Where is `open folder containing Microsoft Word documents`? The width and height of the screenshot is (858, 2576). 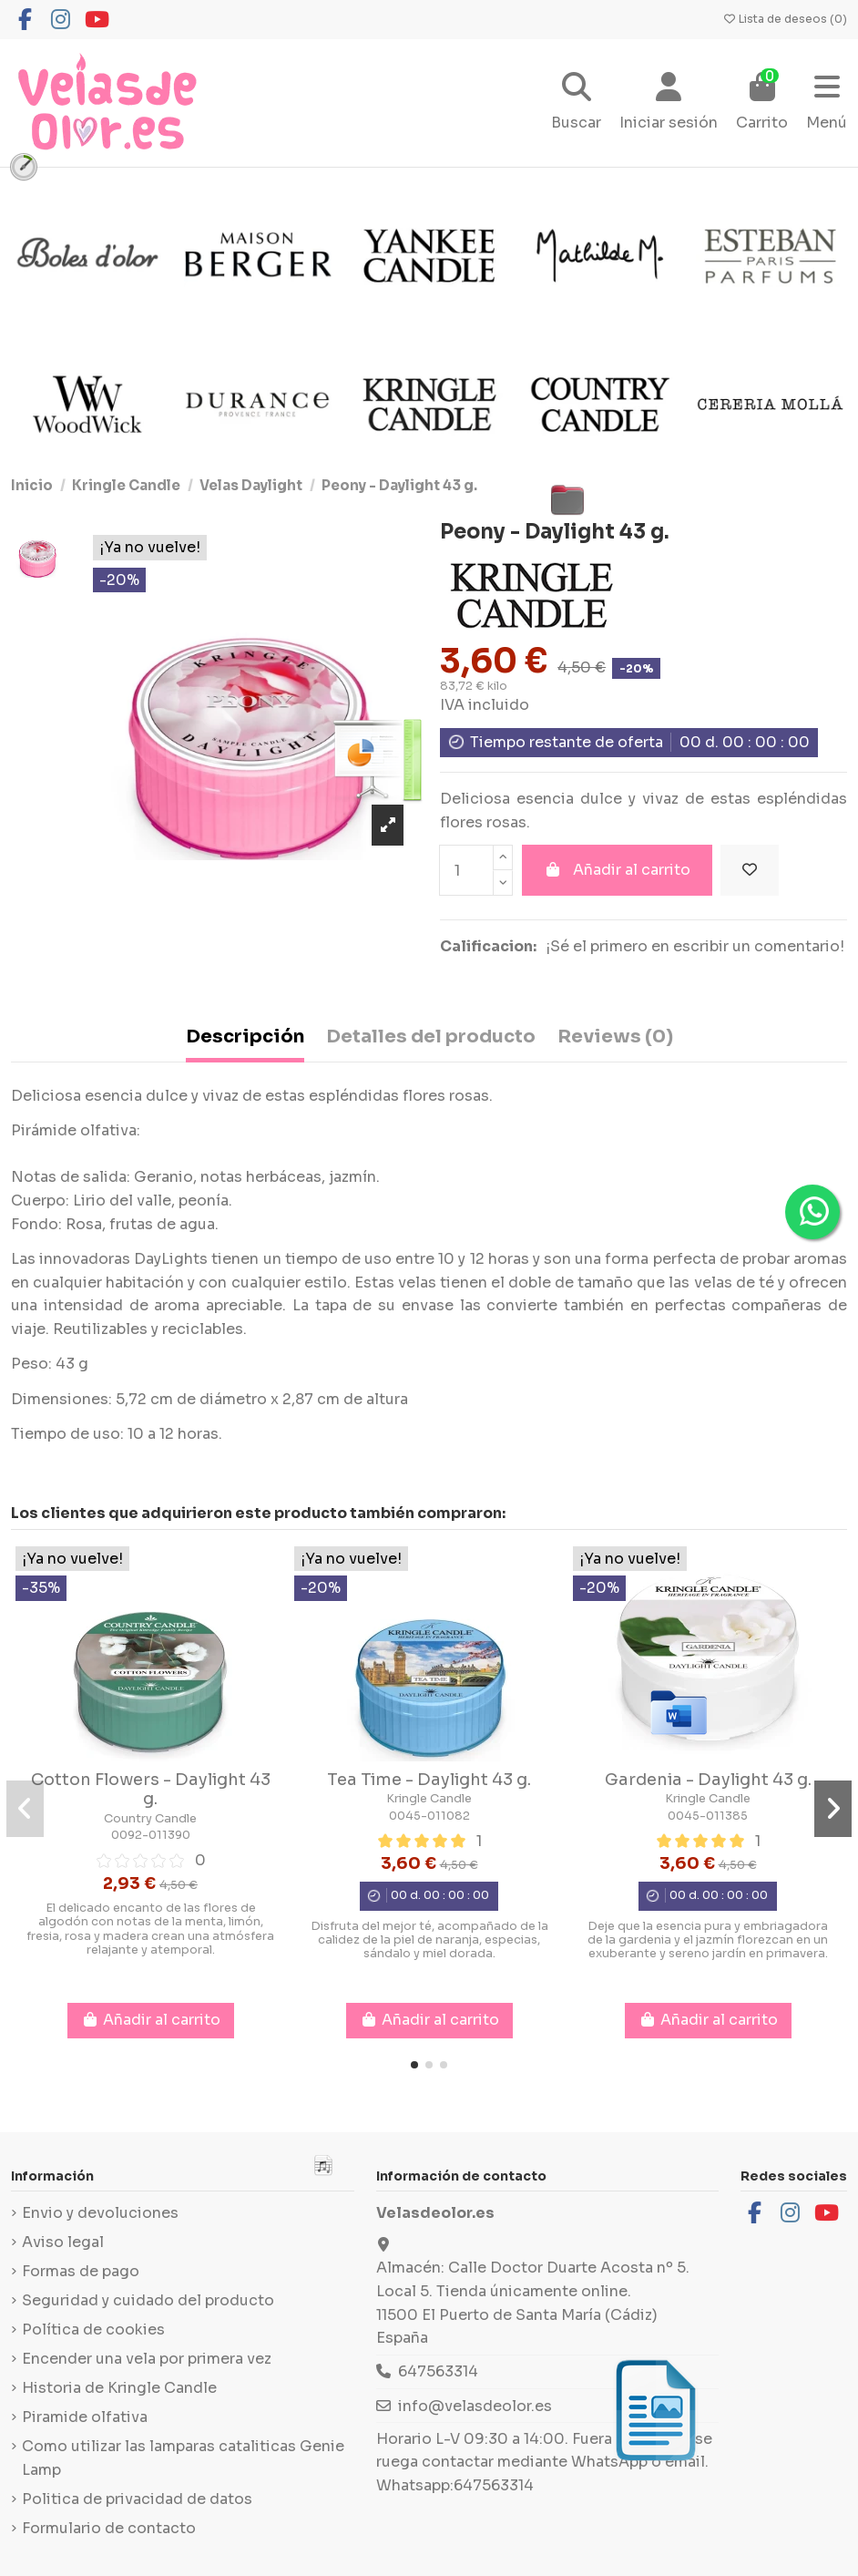
open folder containing Microsoft Word documents is located at coordinates (679, 1714).